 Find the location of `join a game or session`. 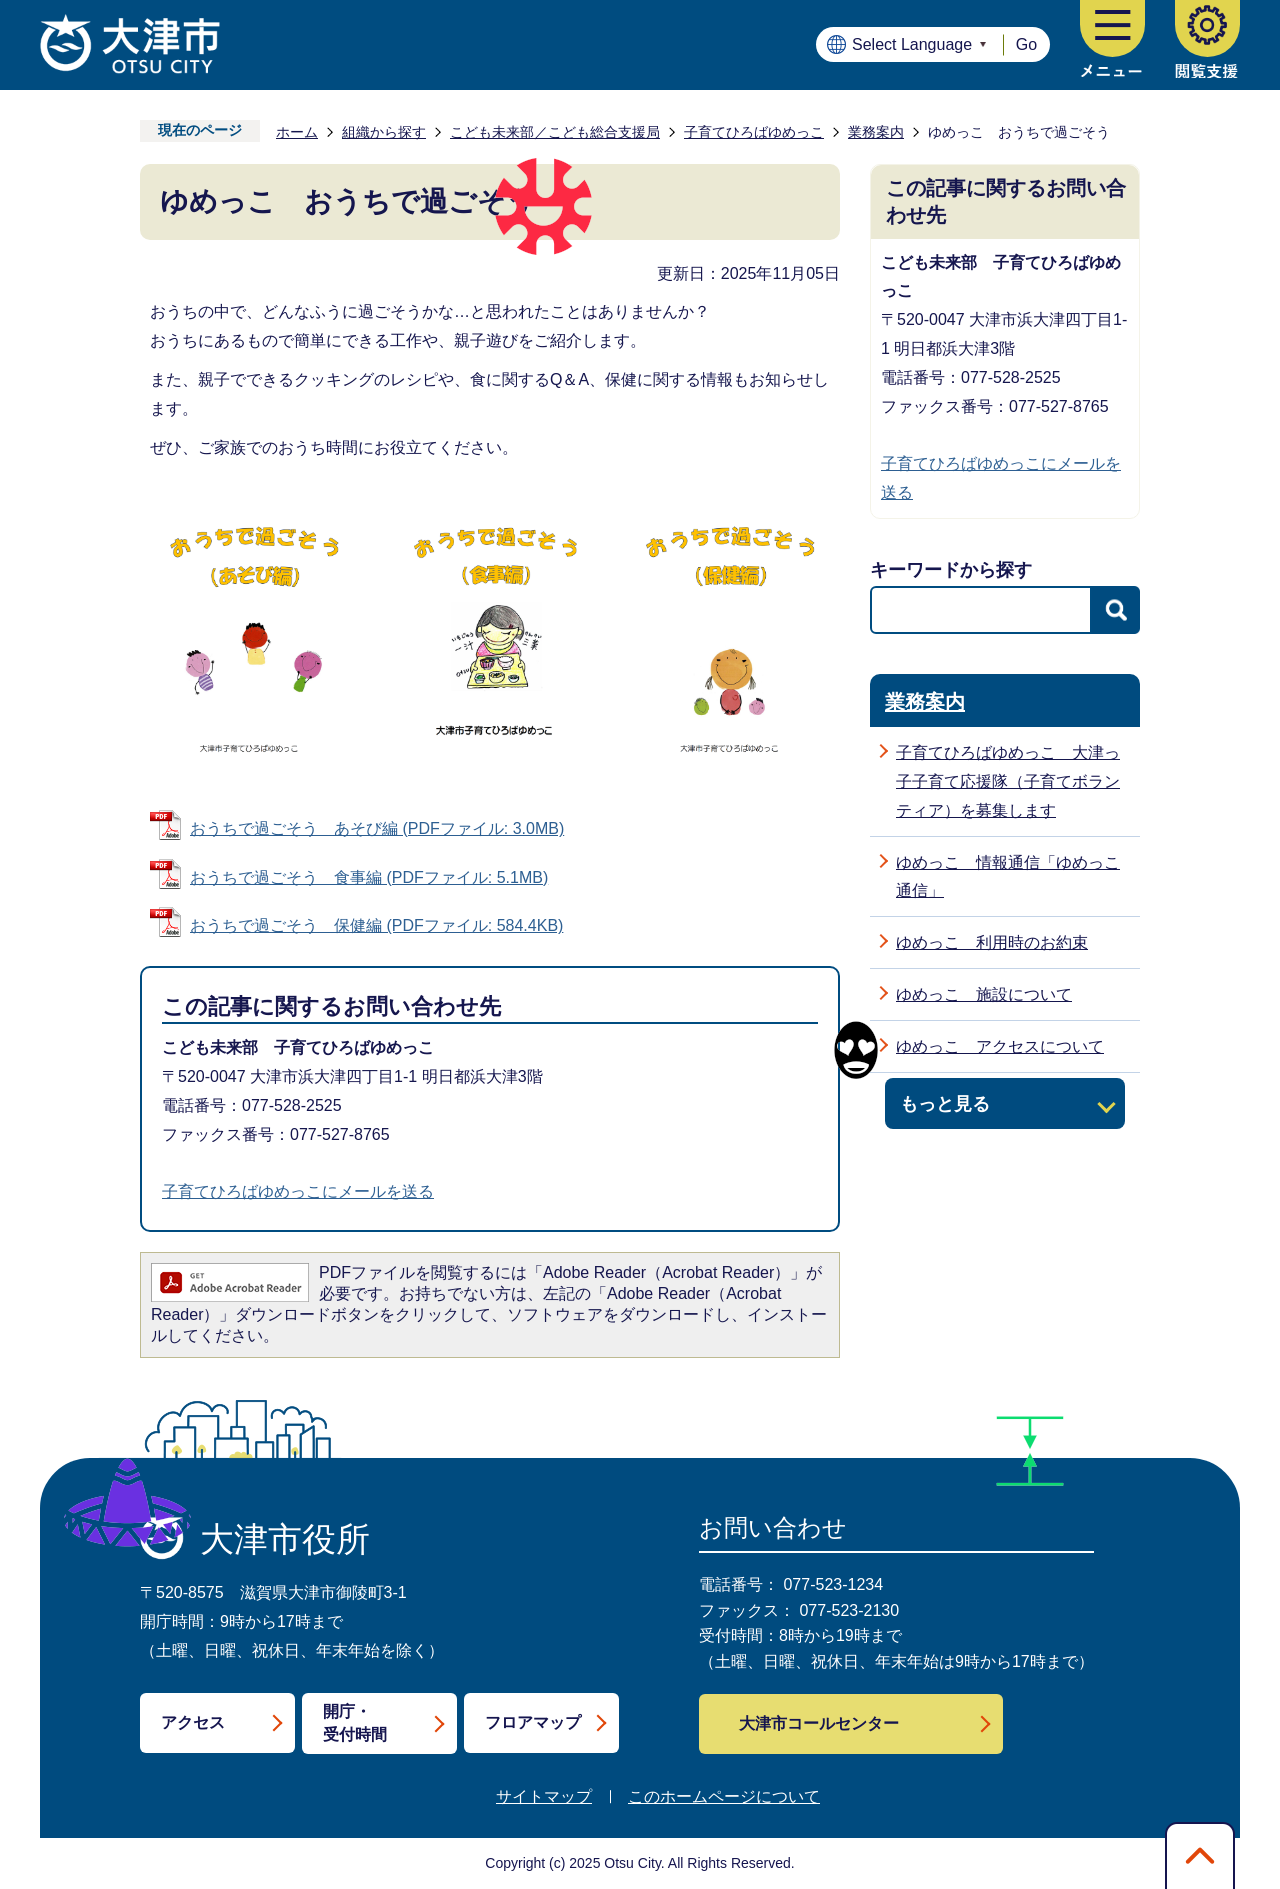

join a game or session is located at coordinates (1030, 1451).